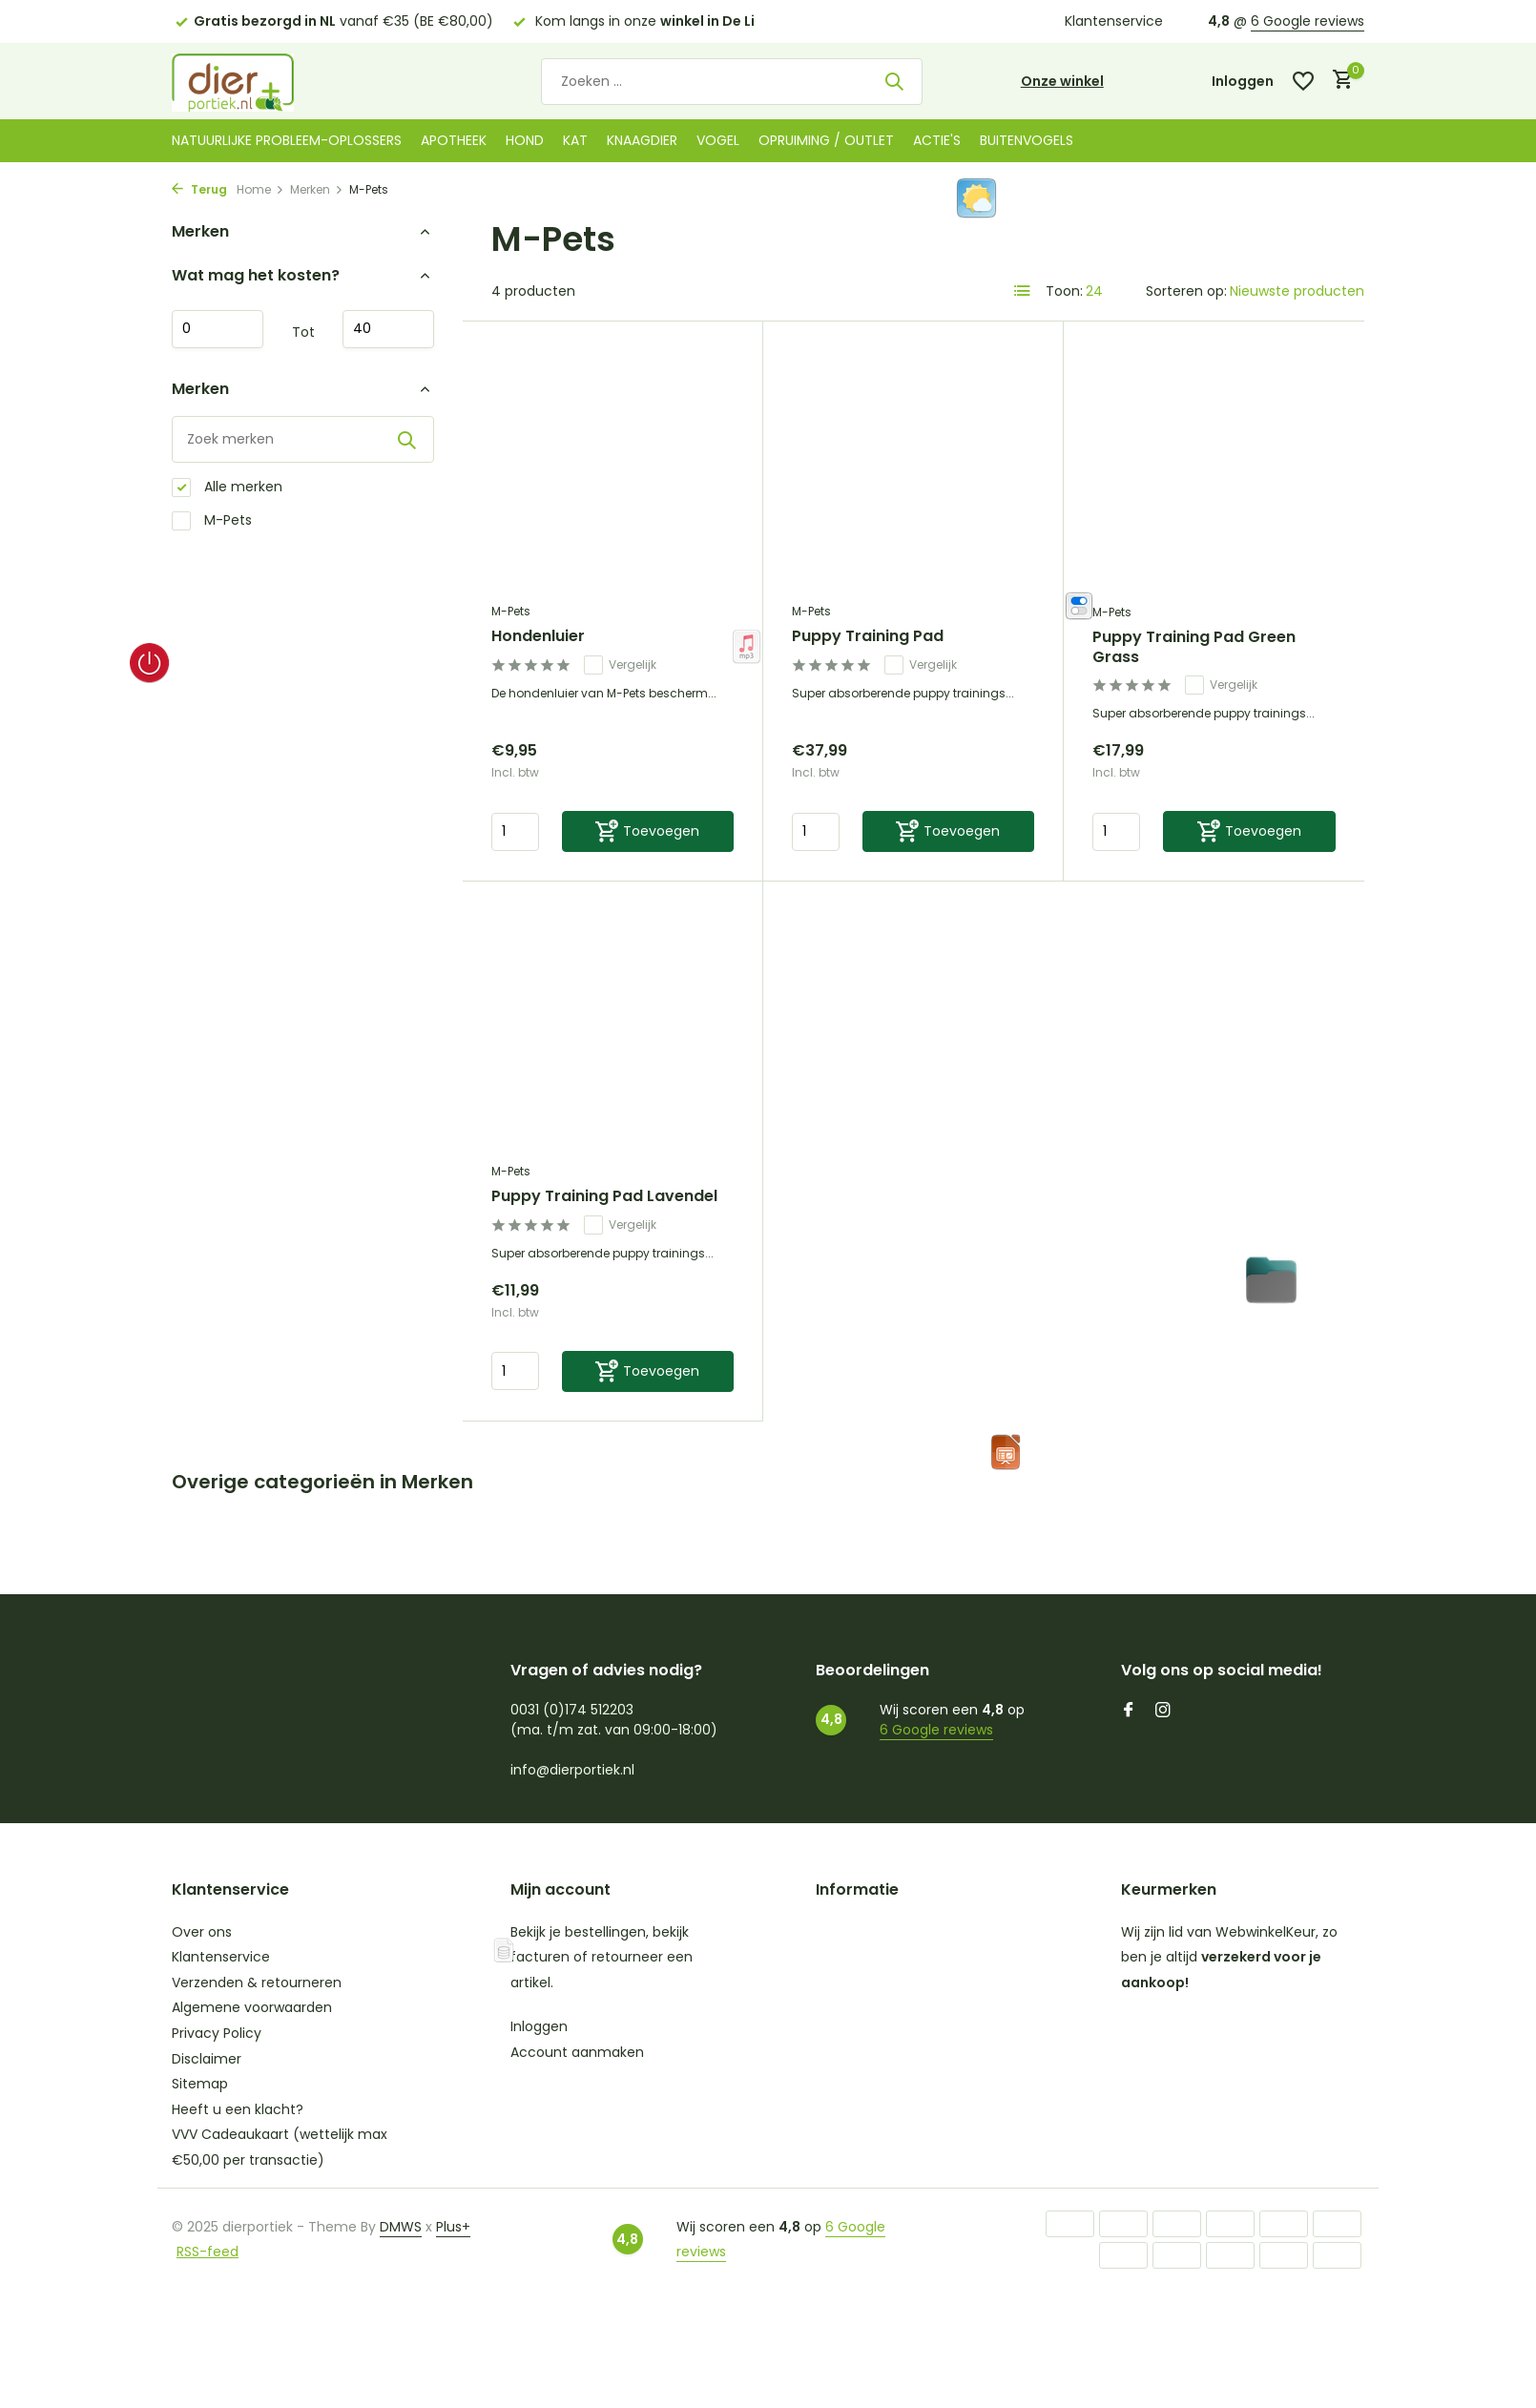 The height and width of the screenshot is (2408, 1536). Describe the element at coordinates (1006, 1452) in the screenshot. I see `open libreoffice impress presentation software` at that location.